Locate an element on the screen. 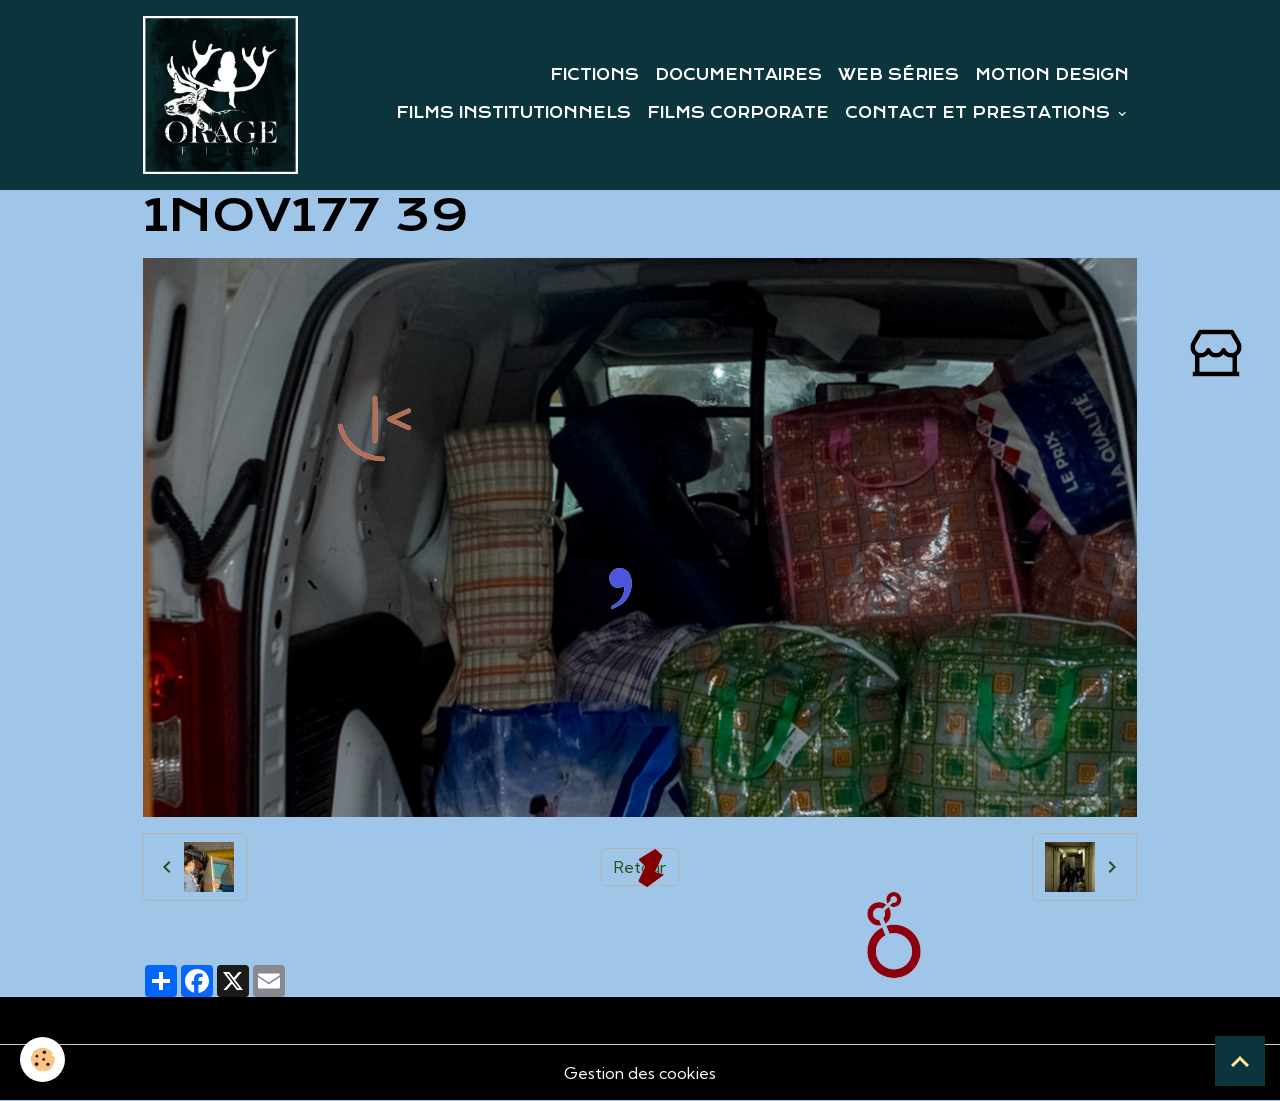 The width and height of the screenshot is (1280, 1101). visit the online store is located at coordinates (1216, 353).